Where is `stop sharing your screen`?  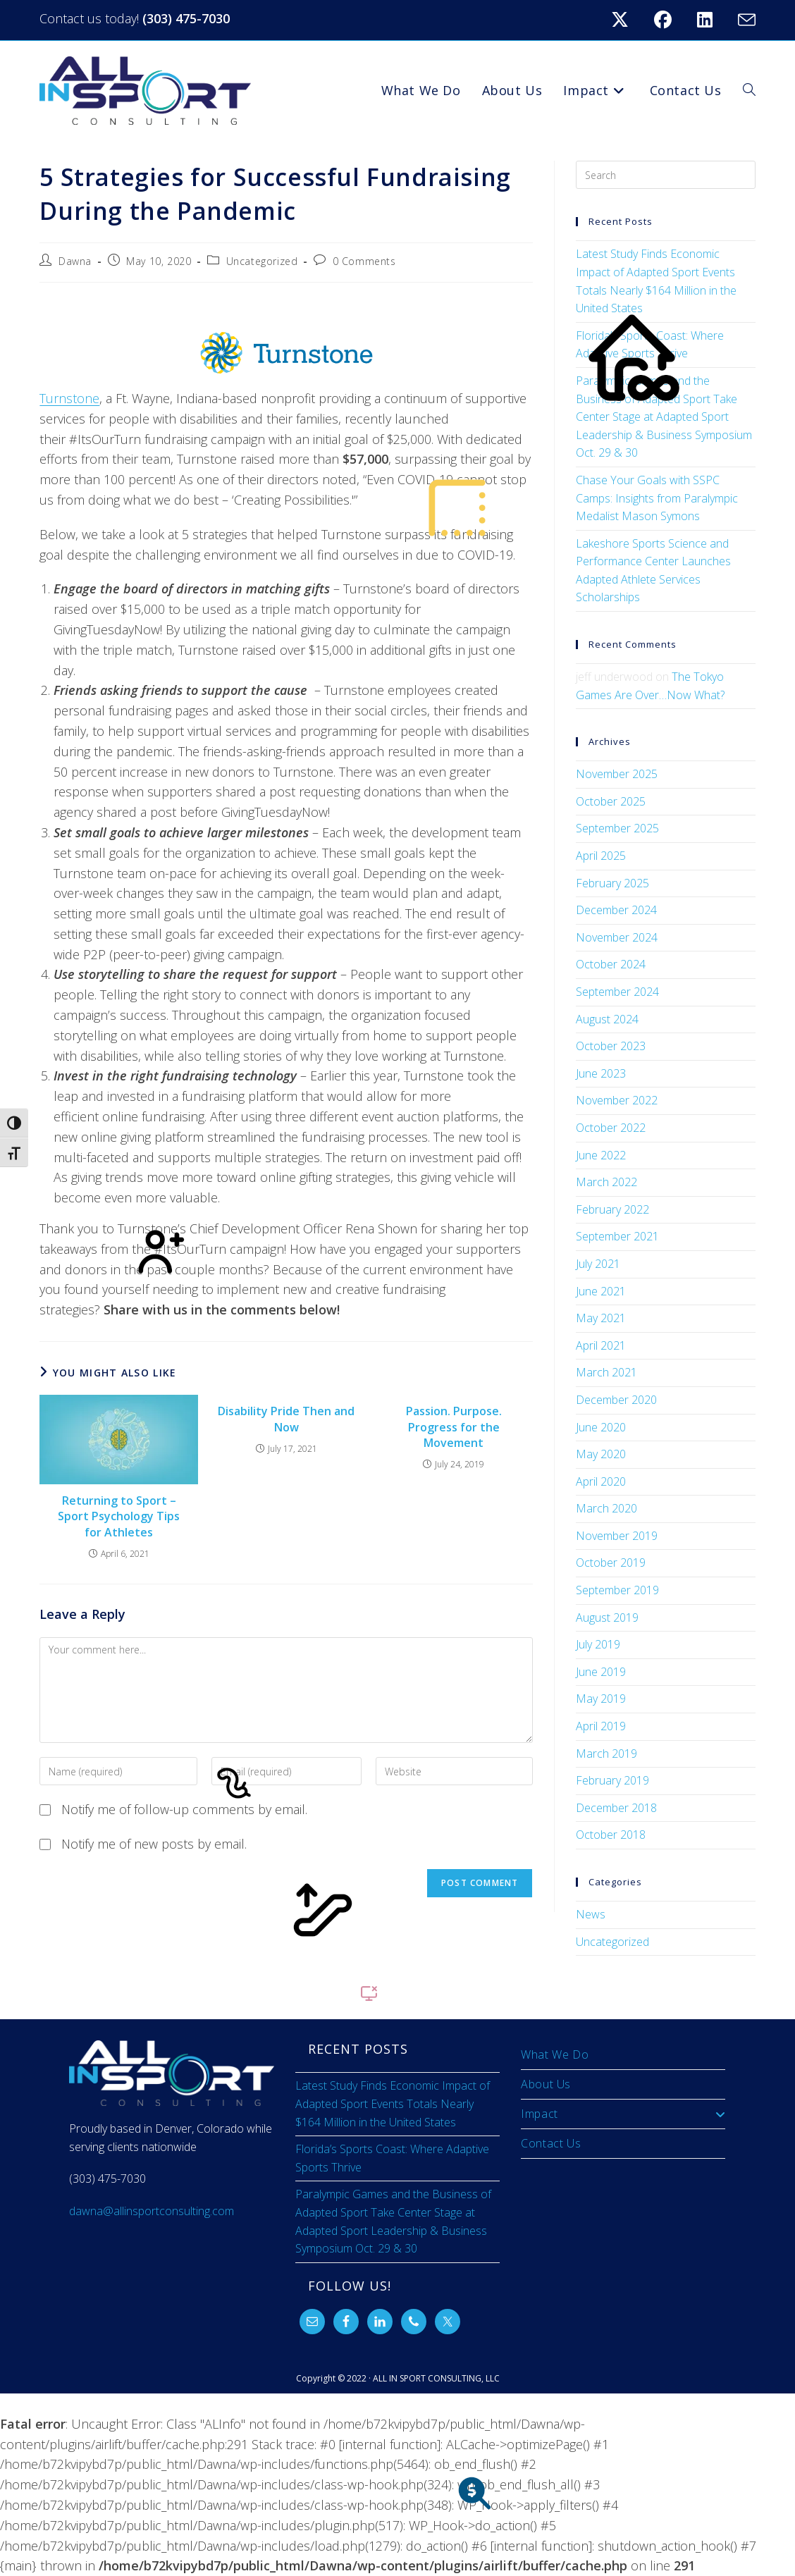
stop sharing your screen is located at coordinates (369, 1993).